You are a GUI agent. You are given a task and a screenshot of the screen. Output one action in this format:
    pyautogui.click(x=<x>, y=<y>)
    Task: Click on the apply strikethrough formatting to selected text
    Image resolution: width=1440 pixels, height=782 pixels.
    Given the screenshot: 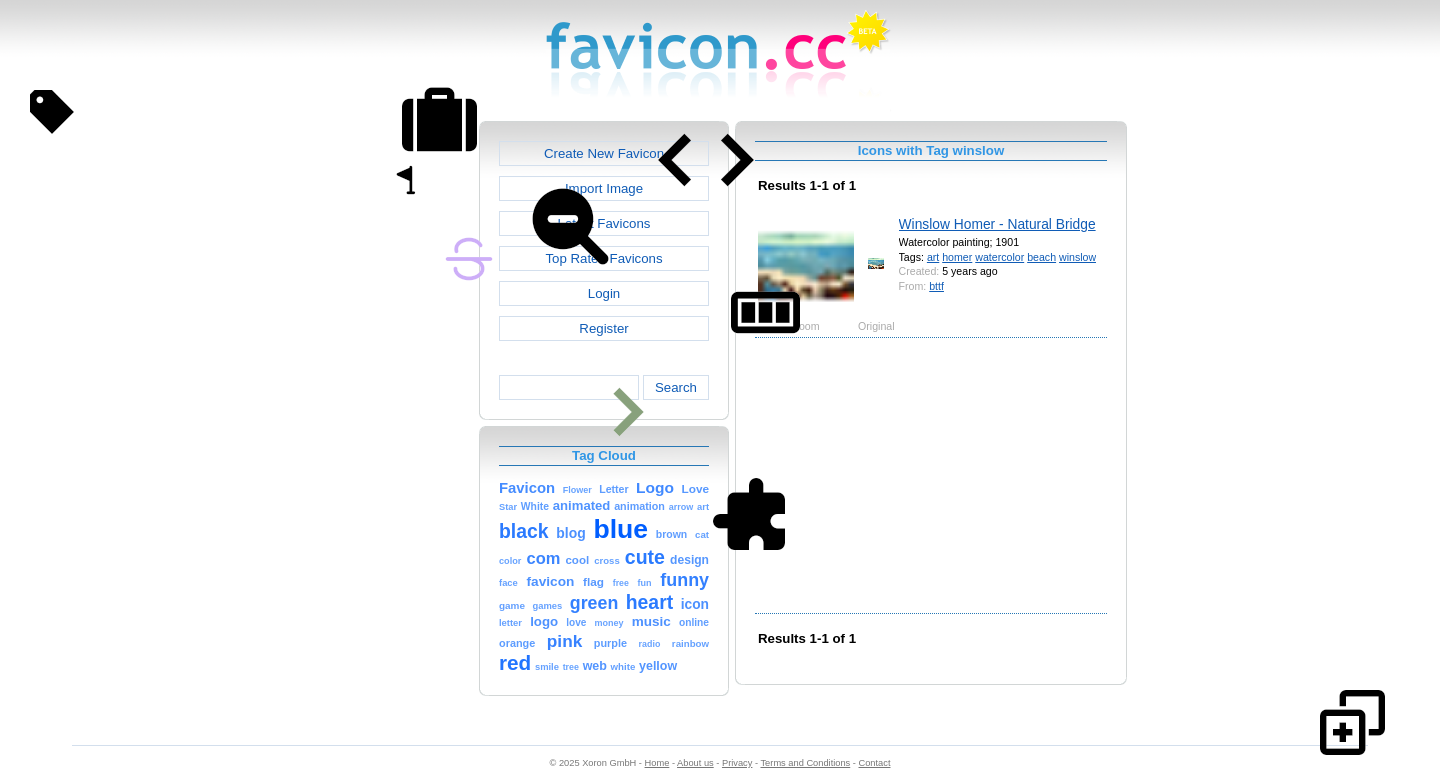 What is the action you would take?
    pyautogui.click(x=469, y=259)
    